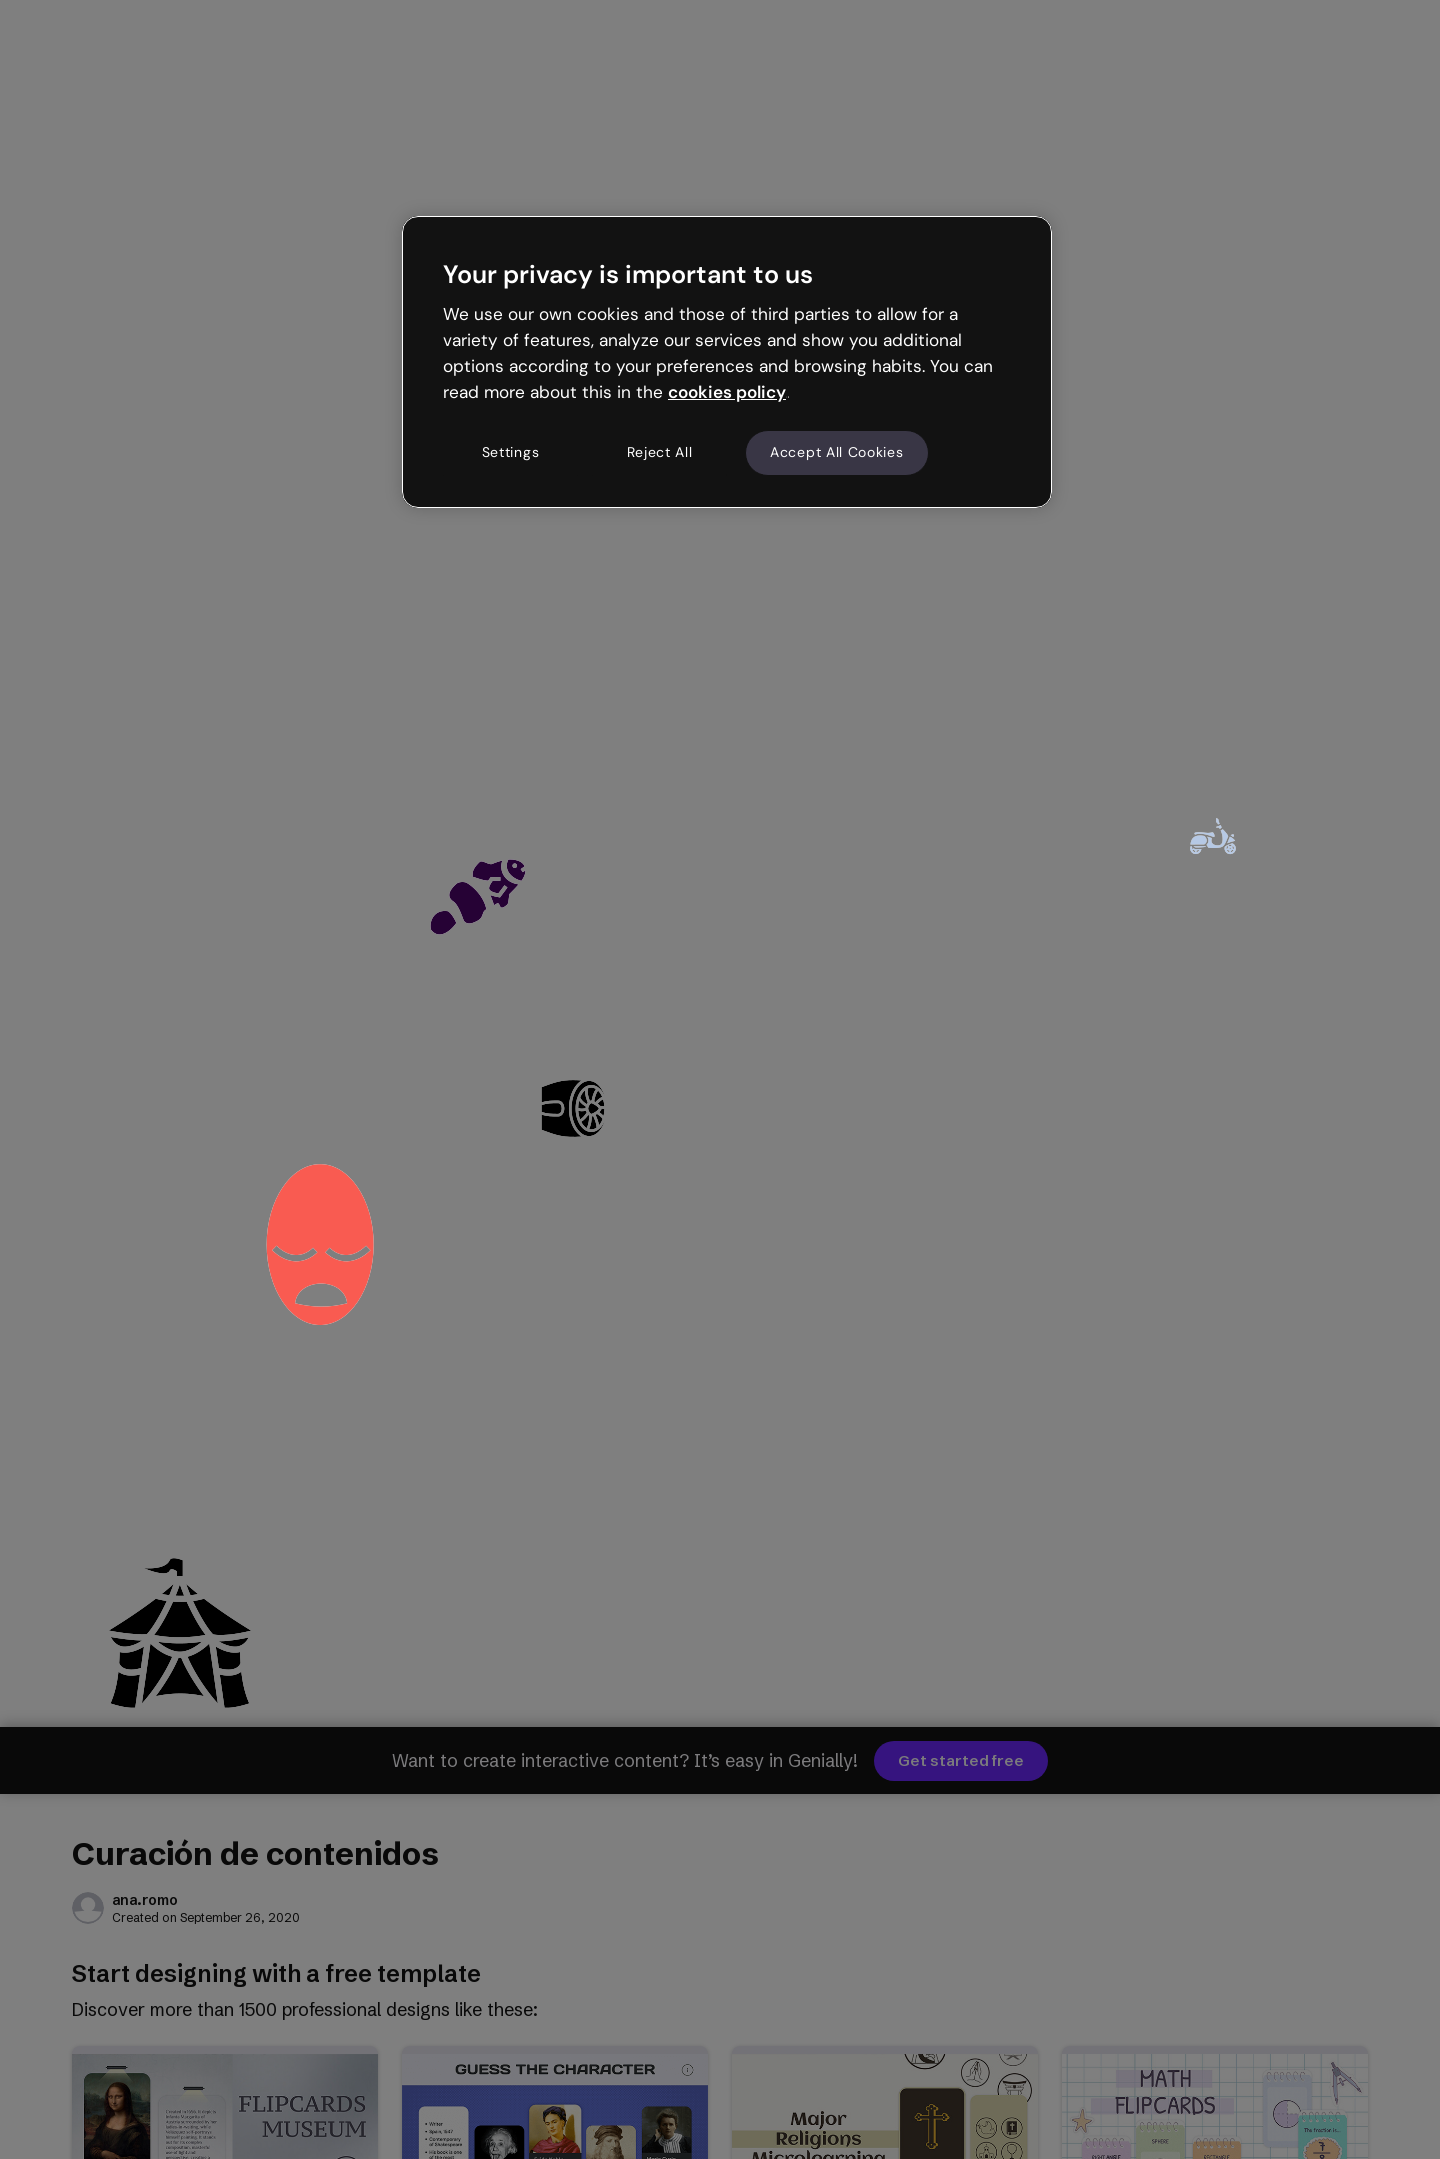  Describe the element at coordinates (322, 1244) in the screenshot. I see `indicates a sleepy or drowsy character state` at that location.